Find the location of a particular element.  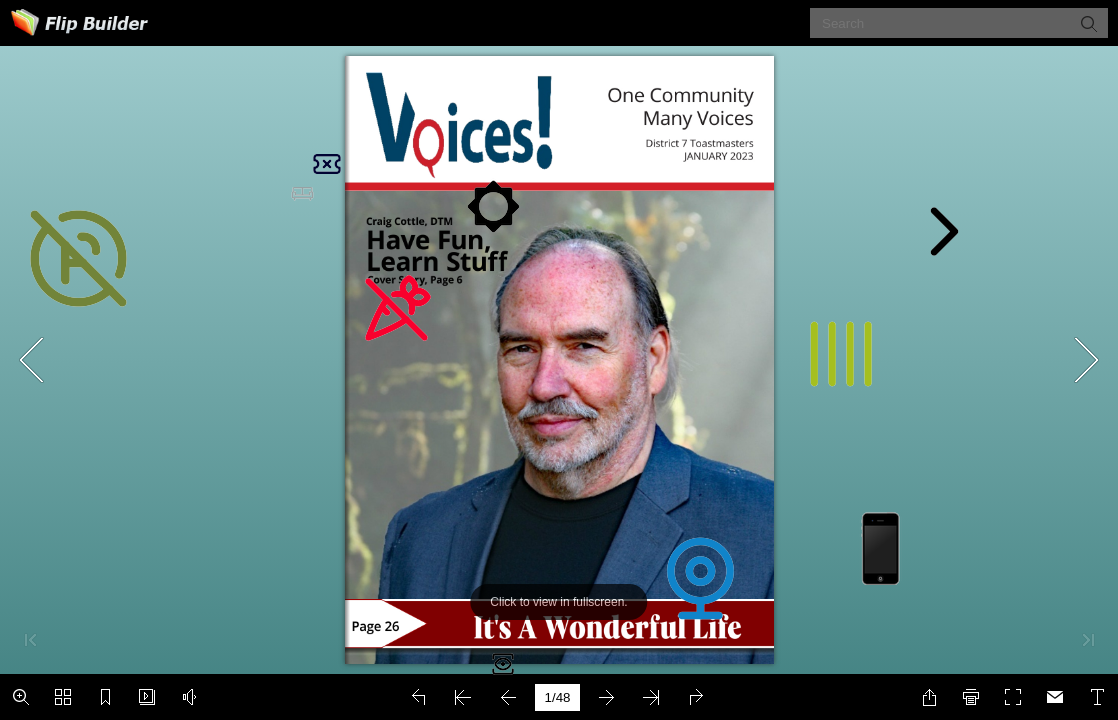

indicates a count or tally of four is located at coordinates (843, 354).